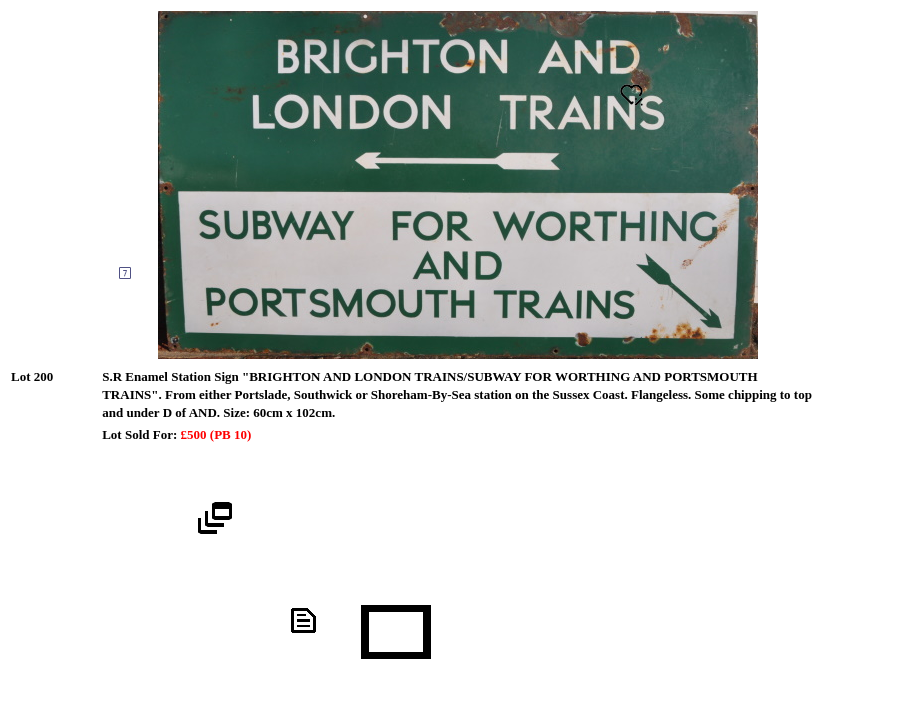 The height and width of the screenshot is (720, 908). Describe the element at coordinates (303, 620) in the screenshot. I see `view text document or note` at that location.